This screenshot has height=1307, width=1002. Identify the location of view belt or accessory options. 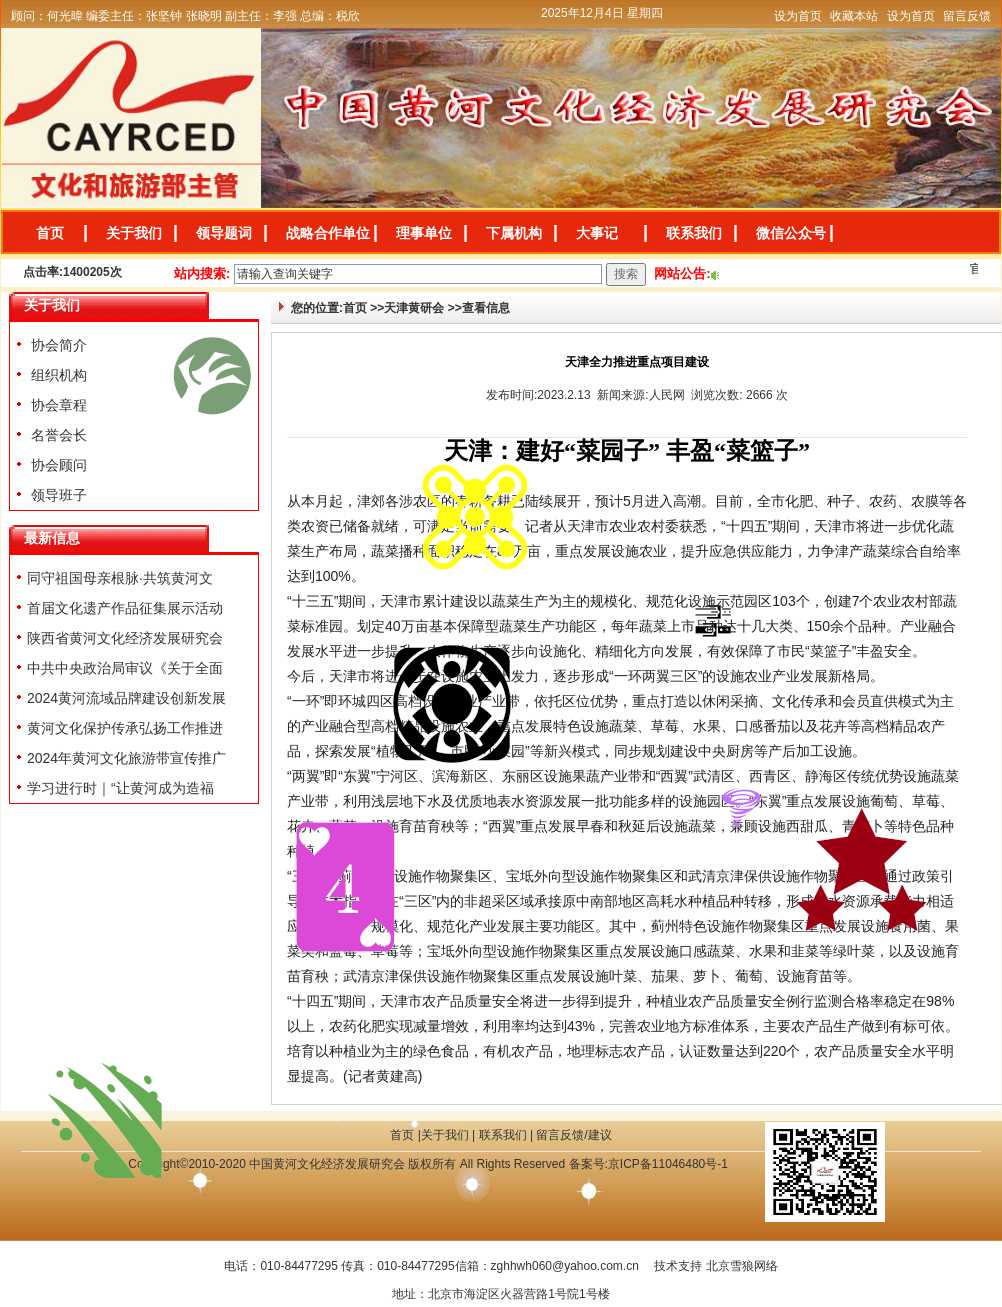
(713, 621).